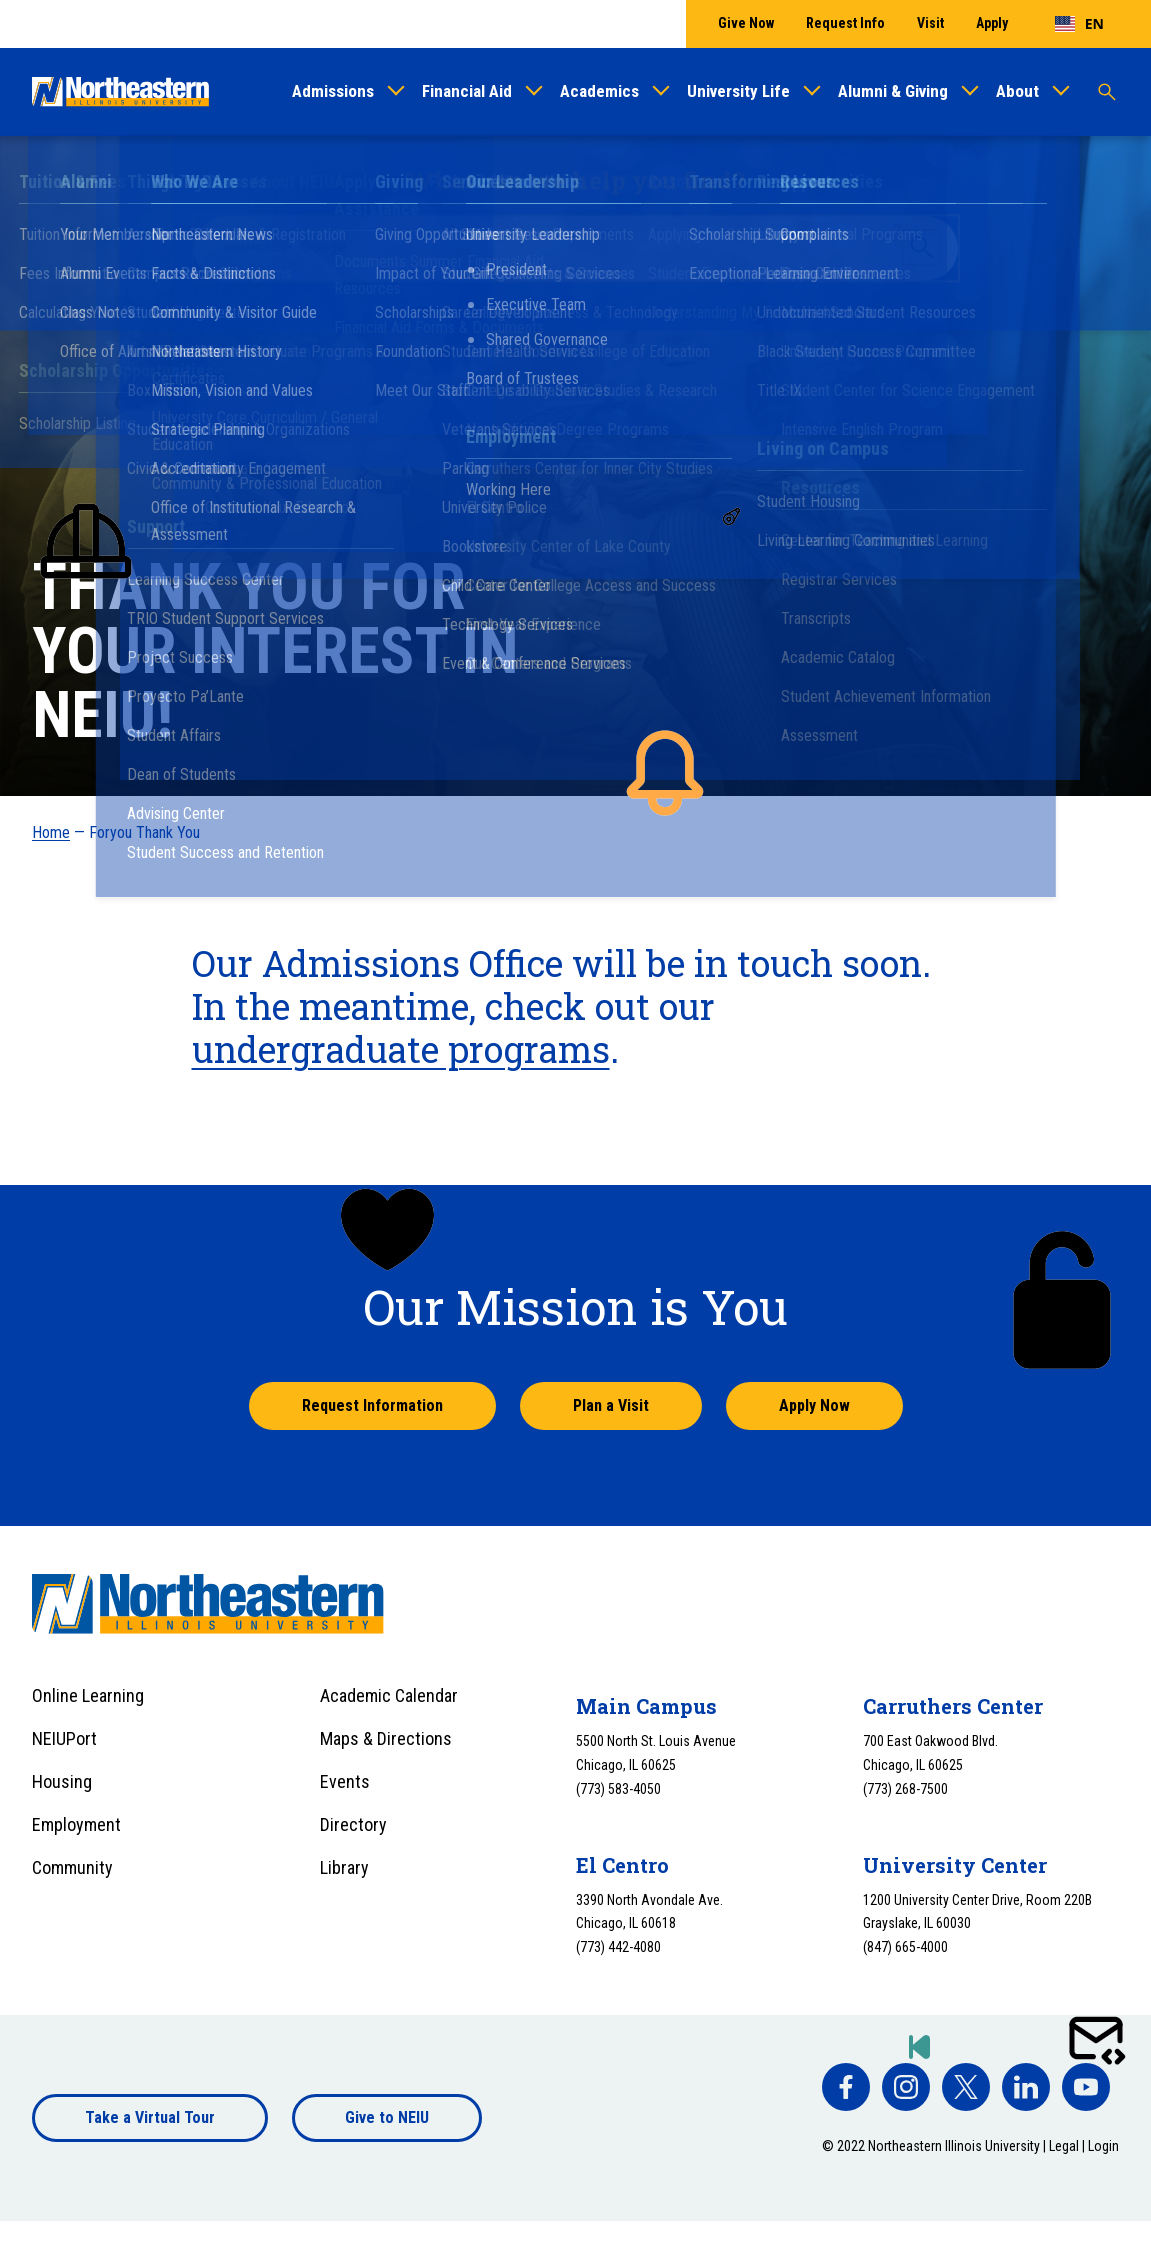 Image resolution: width=1151 pixels, height=2245 pixels. Describe the element at coordinates (1096, 2038) in the screenshot. I see `access email developer settings` at that location.